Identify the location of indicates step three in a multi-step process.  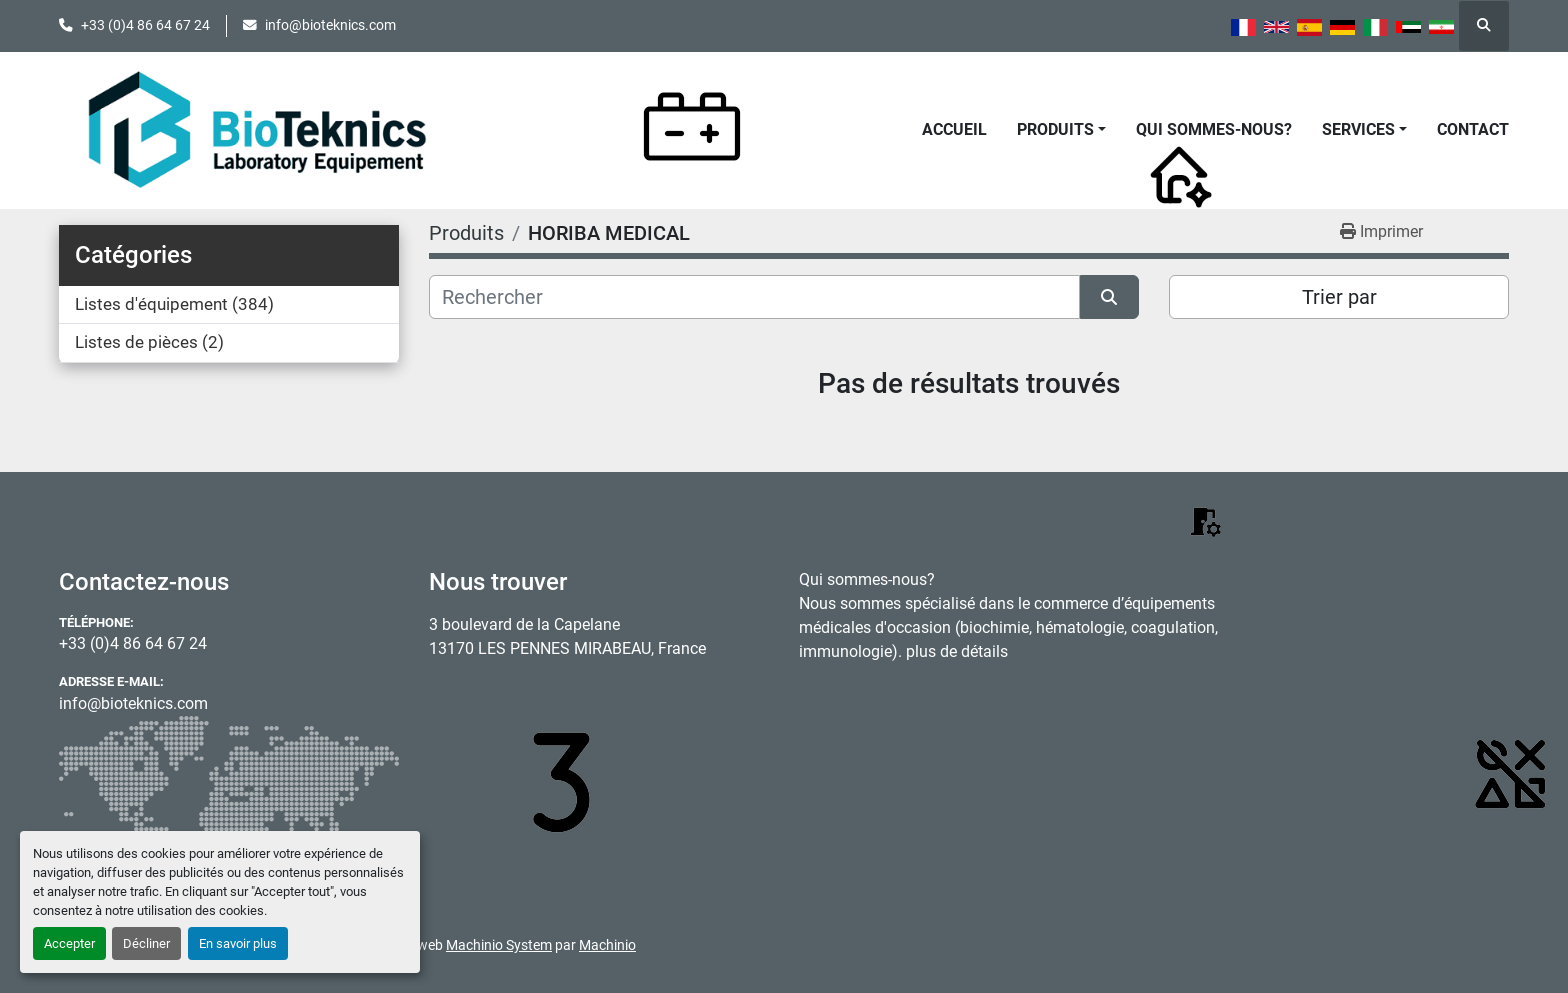
(561, 782).